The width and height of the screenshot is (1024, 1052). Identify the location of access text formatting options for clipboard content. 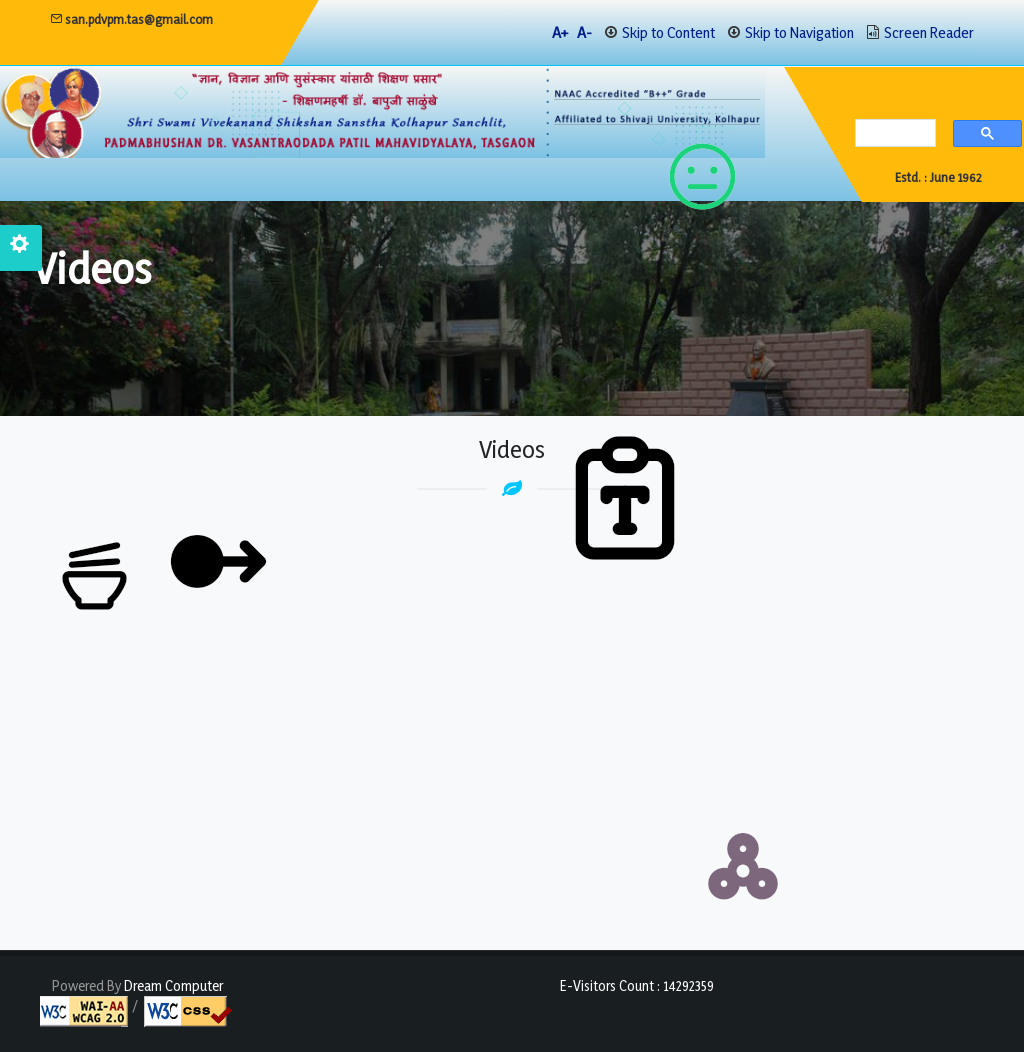
(625, 498).